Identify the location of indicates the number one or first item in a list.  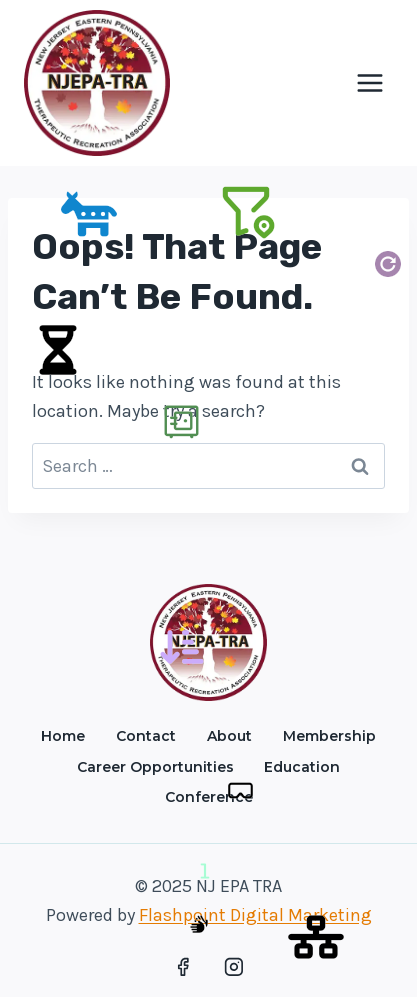
(205, 871).